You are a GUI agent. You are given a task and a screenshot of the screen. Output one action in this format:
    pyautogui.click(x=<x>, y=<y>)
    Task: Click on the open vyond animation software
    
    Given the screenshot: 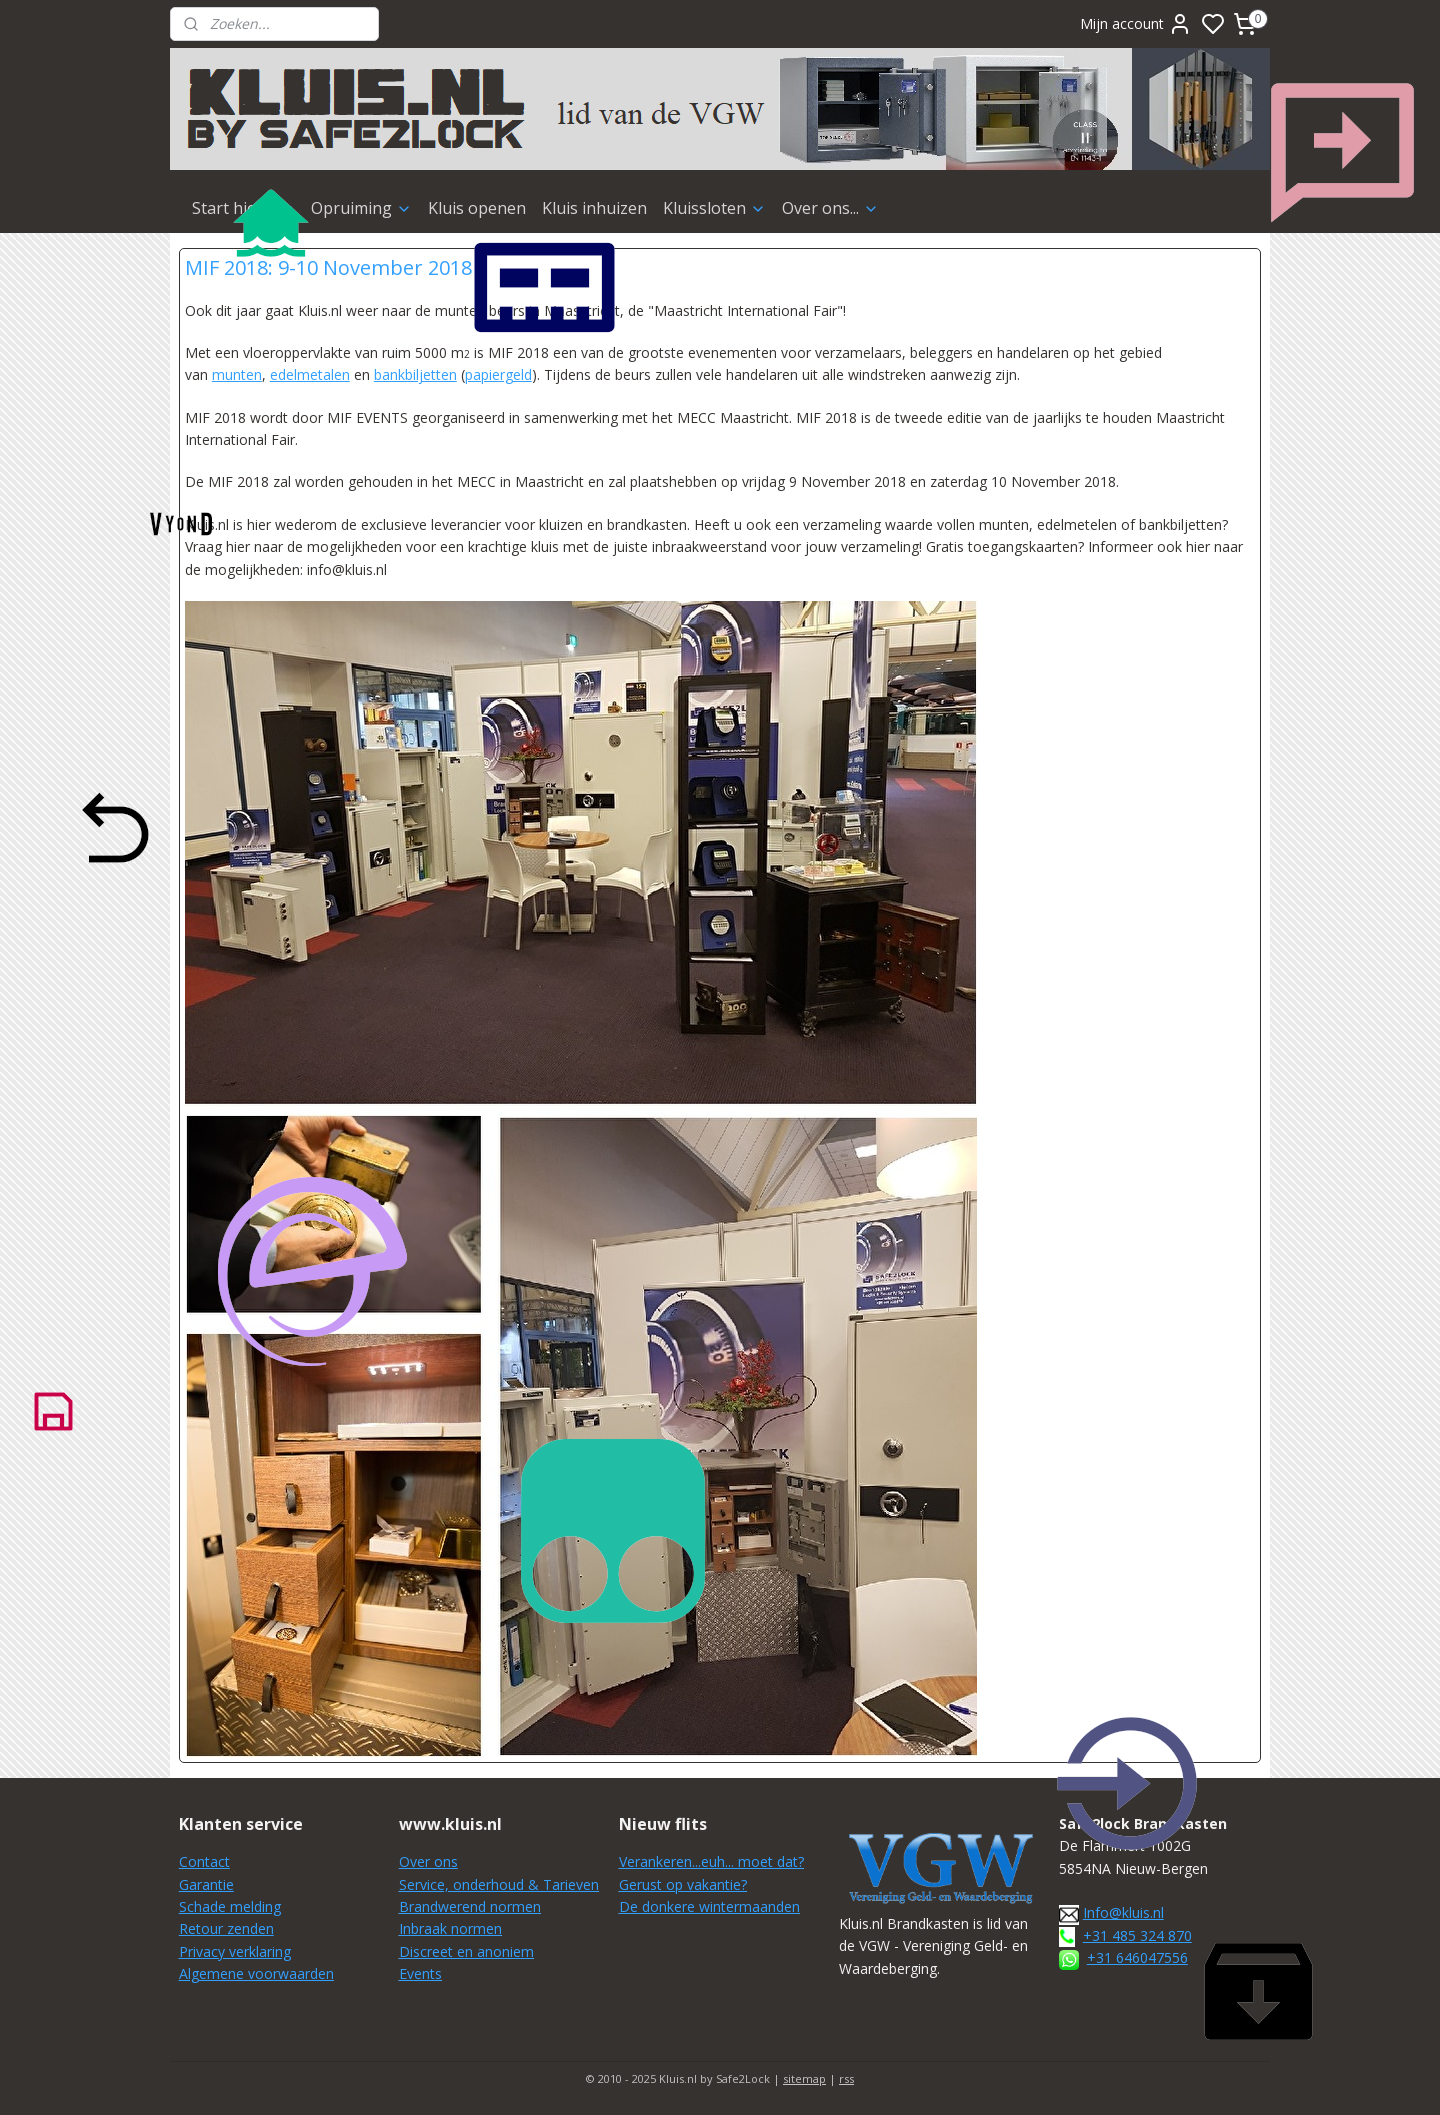 What is the action you would take?
    pyautogui.click(x=181, y=524)
    